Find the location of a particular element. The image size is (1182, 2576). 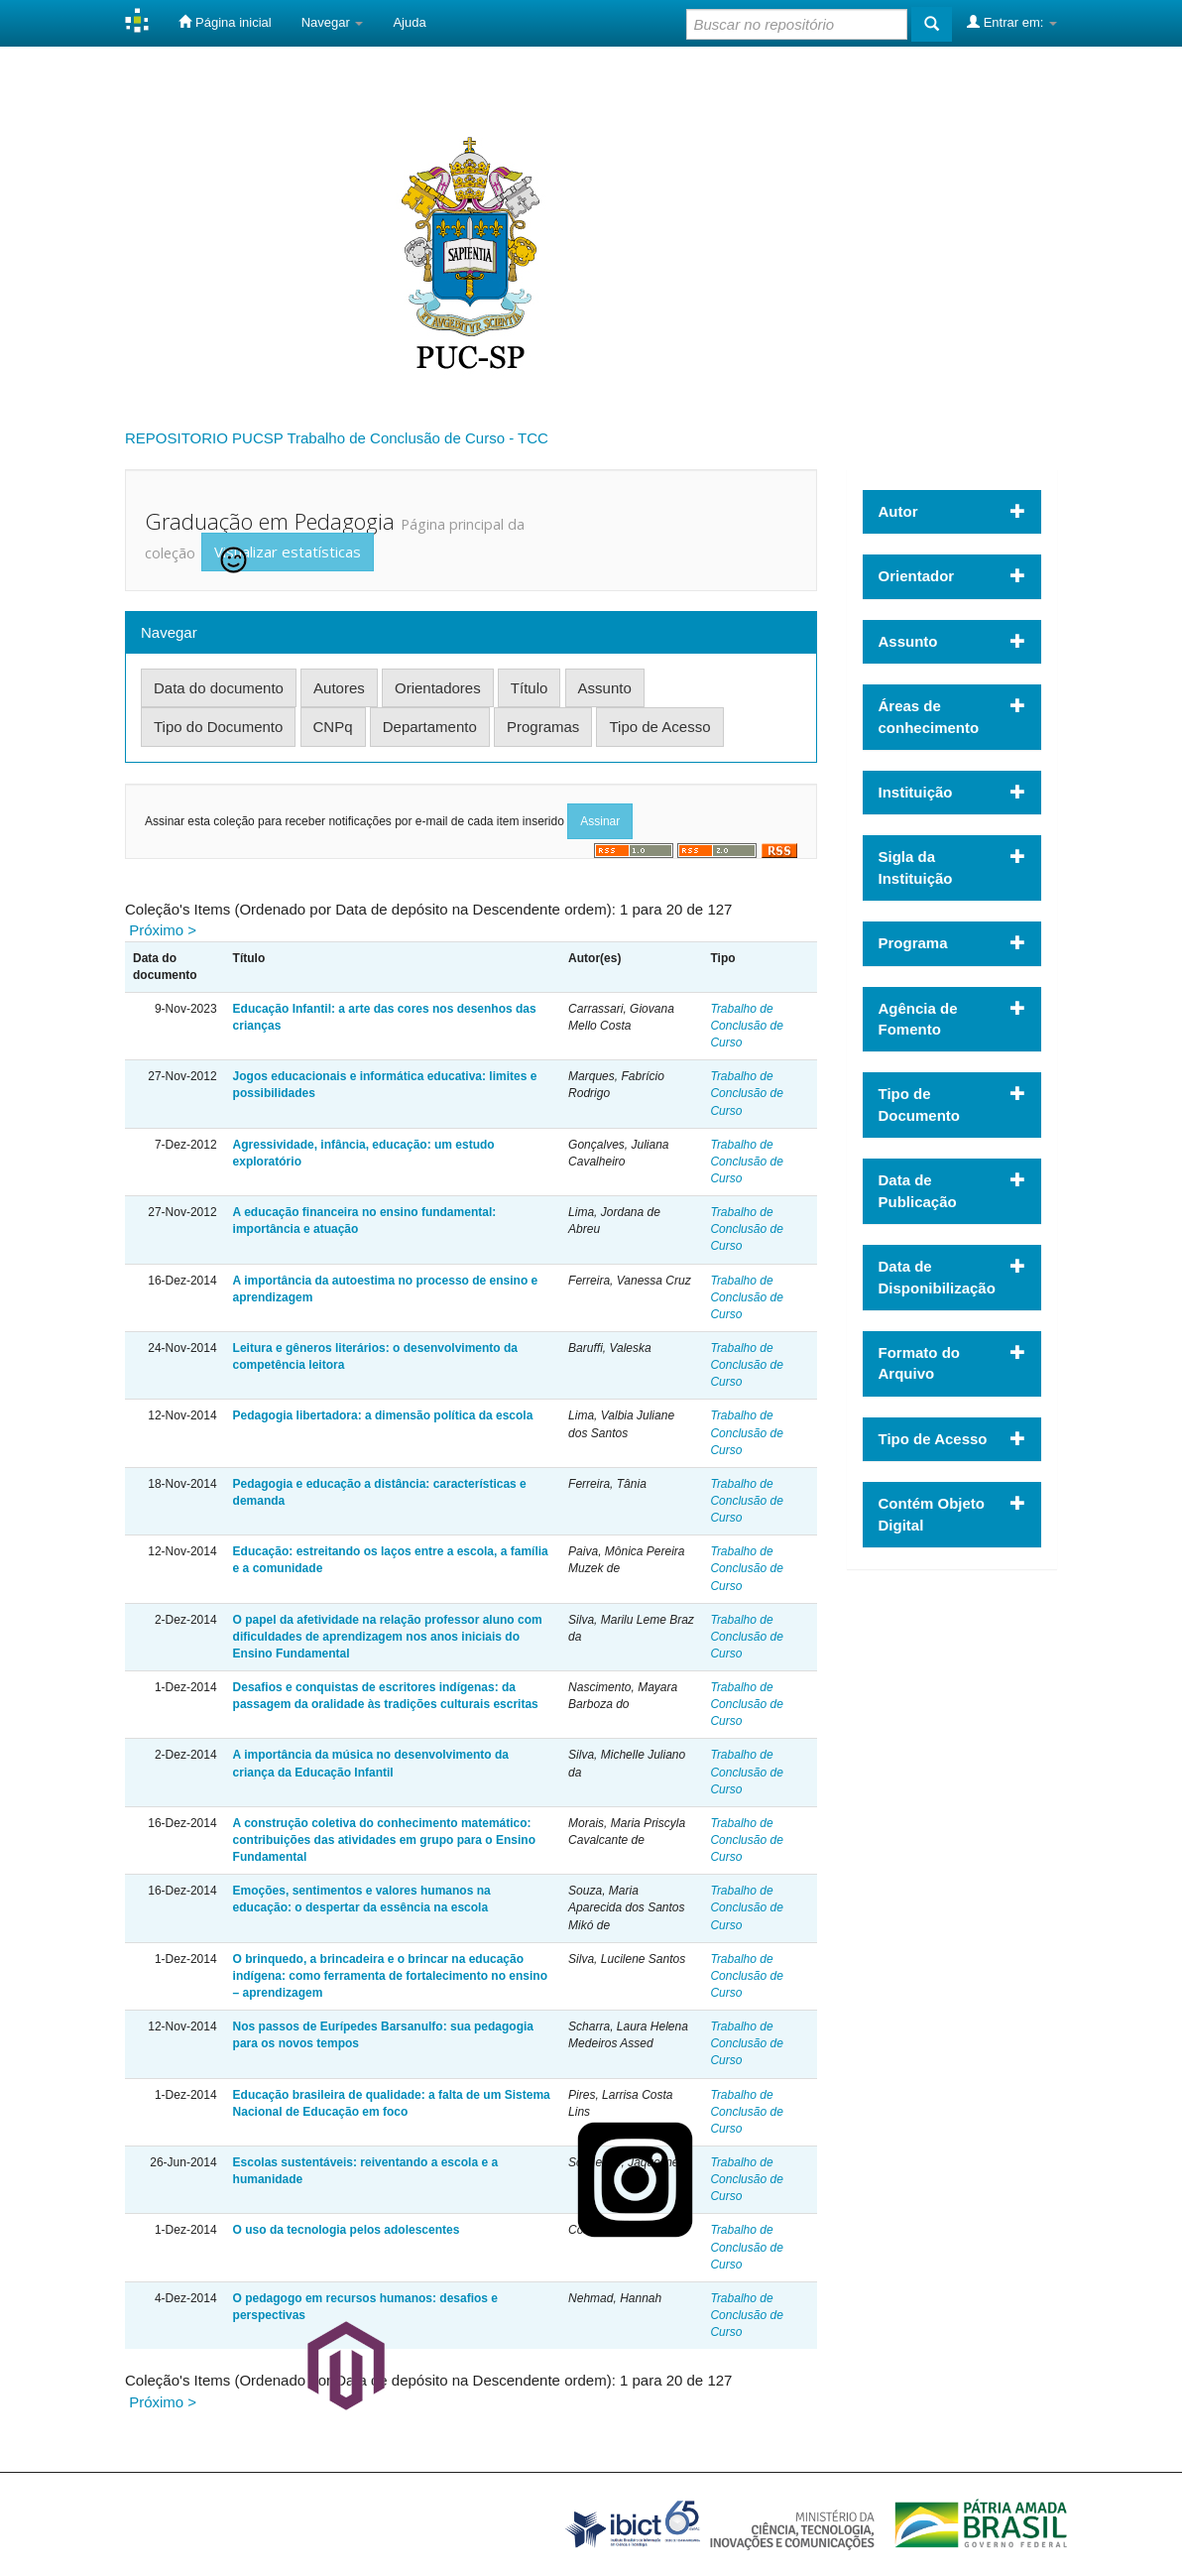

insert a winking emoji or emoticon is located at coordinates (233, 559).